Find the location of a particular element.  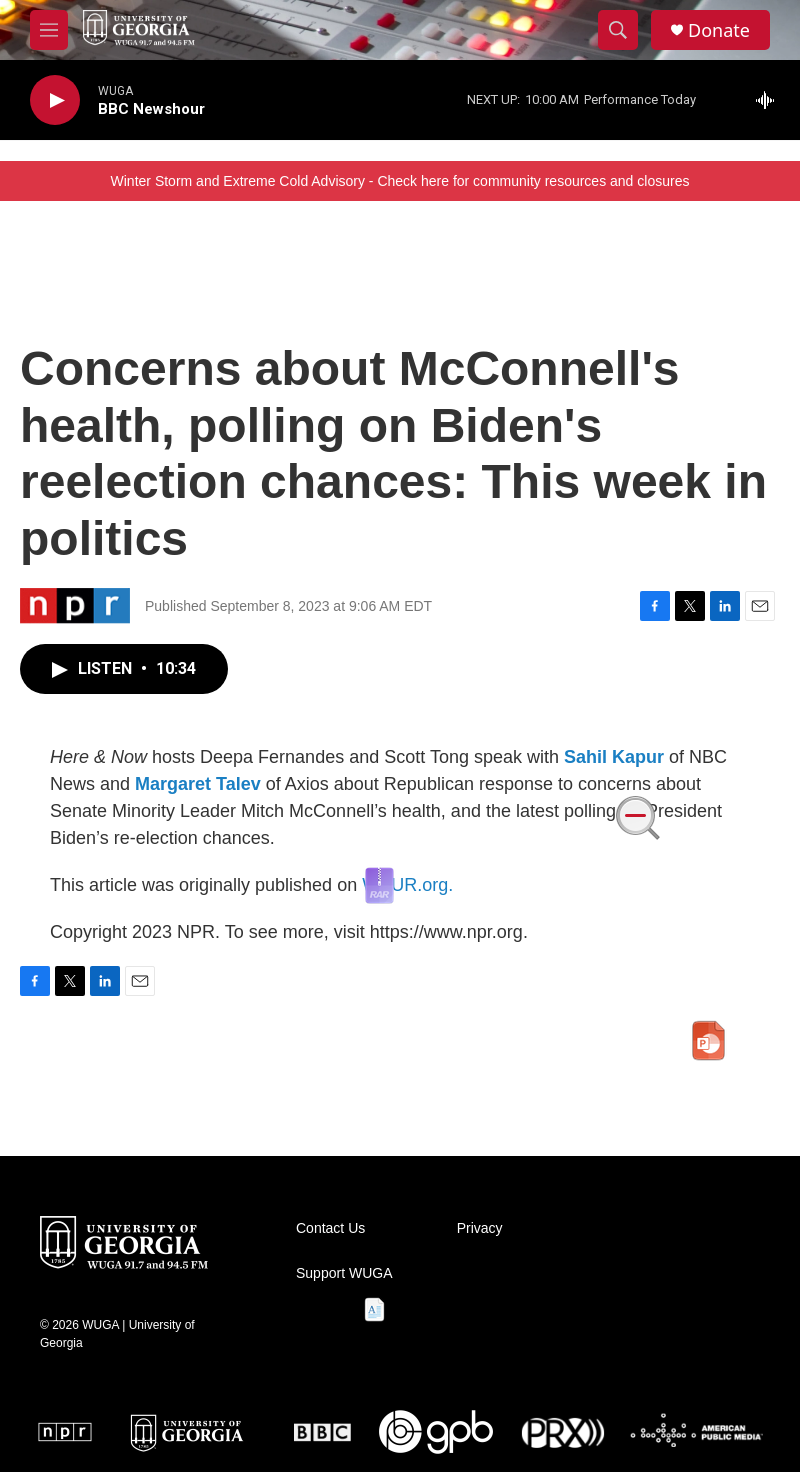

open a word processing document is located at coordinates (374, 1309).